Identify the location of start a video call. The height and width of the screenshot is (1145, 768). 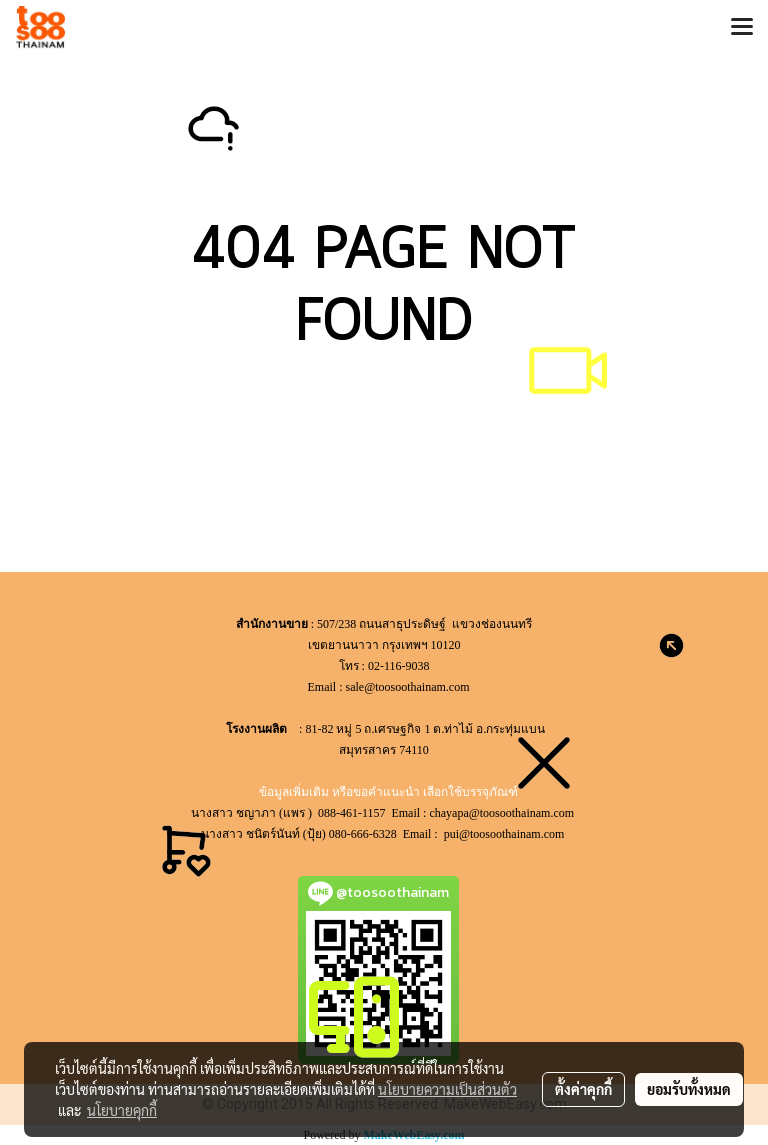
(565, 370).